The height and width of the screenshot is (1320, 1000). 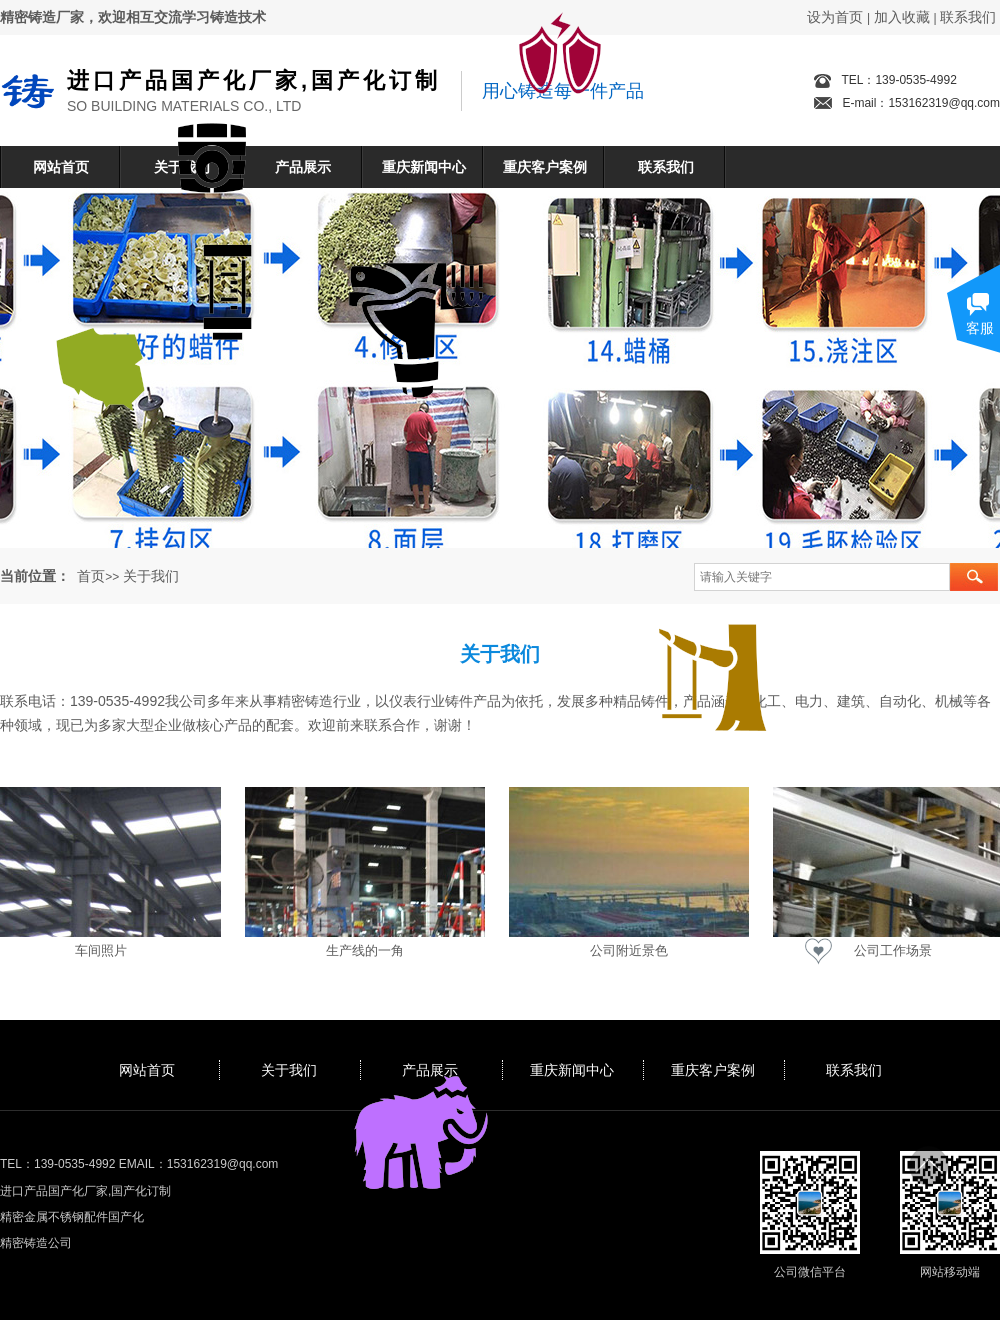 I want to click on equip or access holster item in game inventory, so click(x=417, y=331).